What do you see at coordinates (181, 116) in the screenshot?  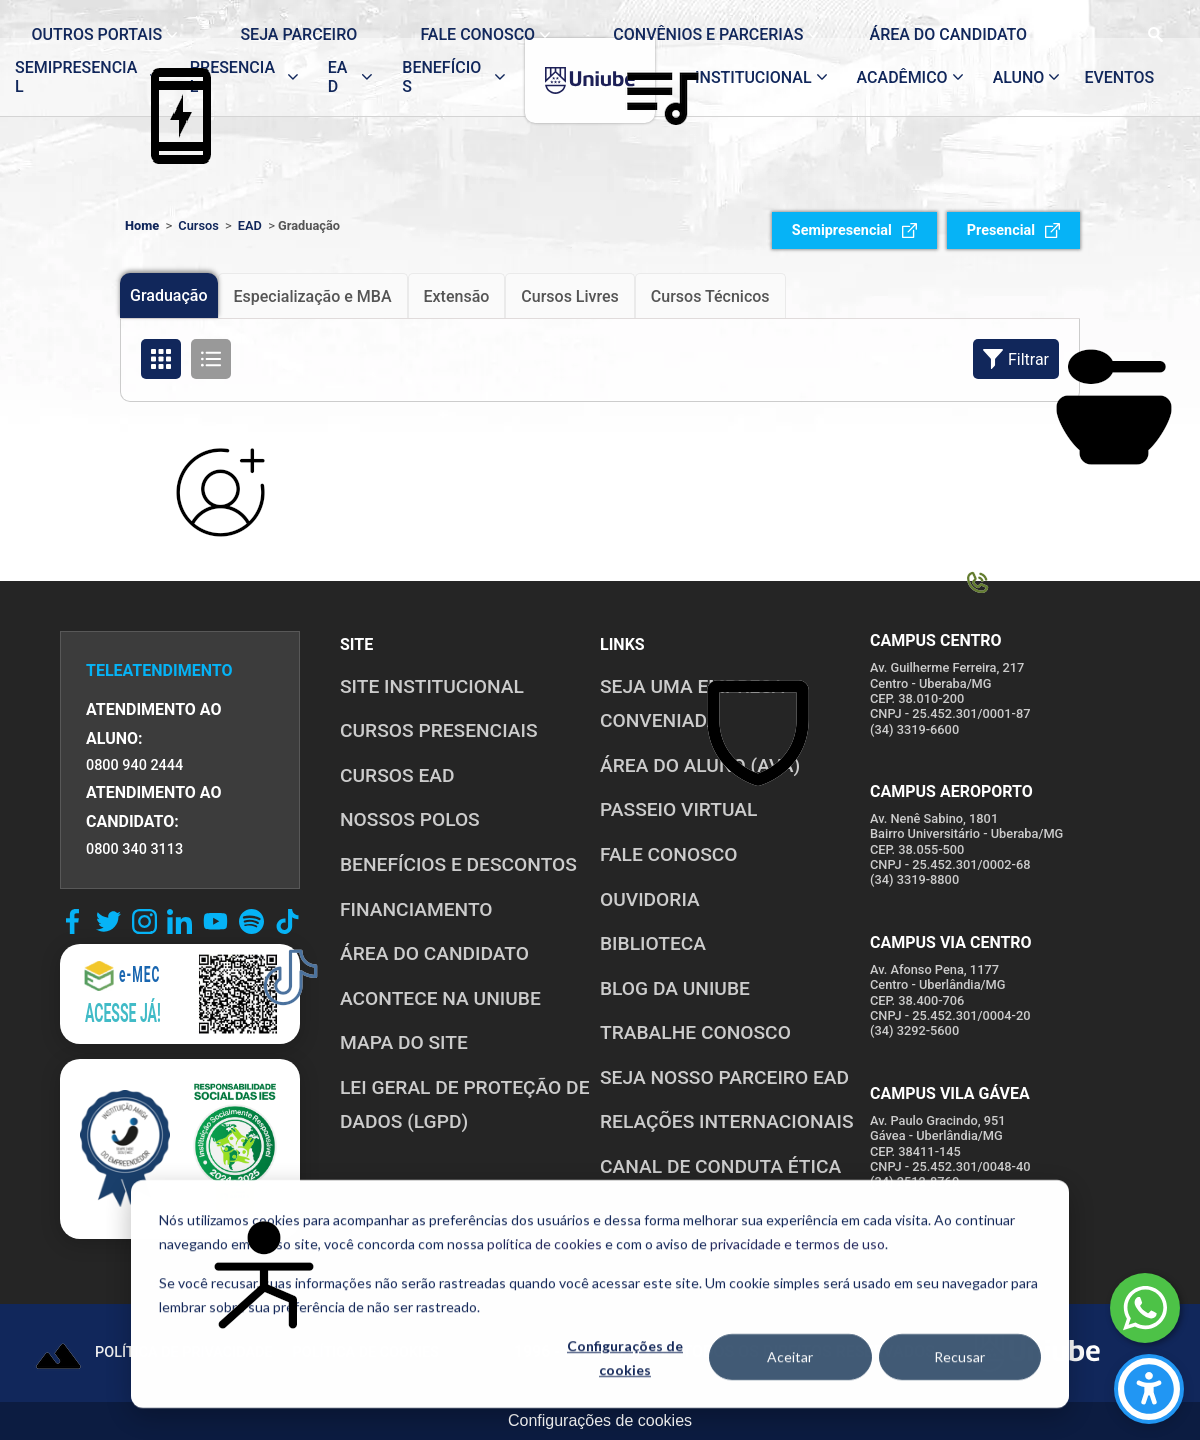 I see `find nearby charging stations` at bounding box center [181, 116].